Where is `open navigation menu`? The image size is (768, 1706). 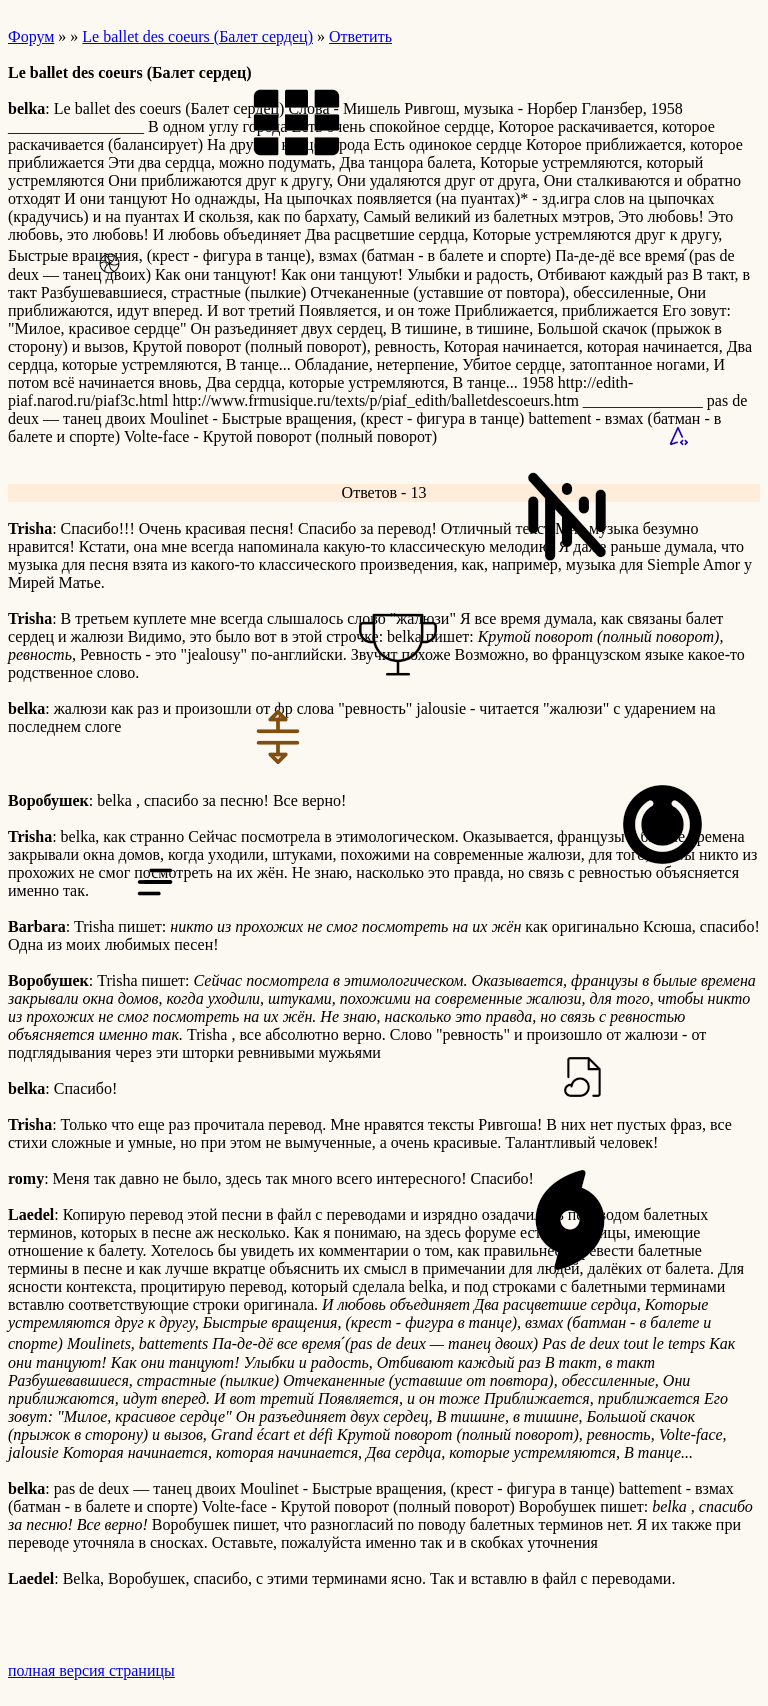 open navigation menu is located at coordinates (155, 882).